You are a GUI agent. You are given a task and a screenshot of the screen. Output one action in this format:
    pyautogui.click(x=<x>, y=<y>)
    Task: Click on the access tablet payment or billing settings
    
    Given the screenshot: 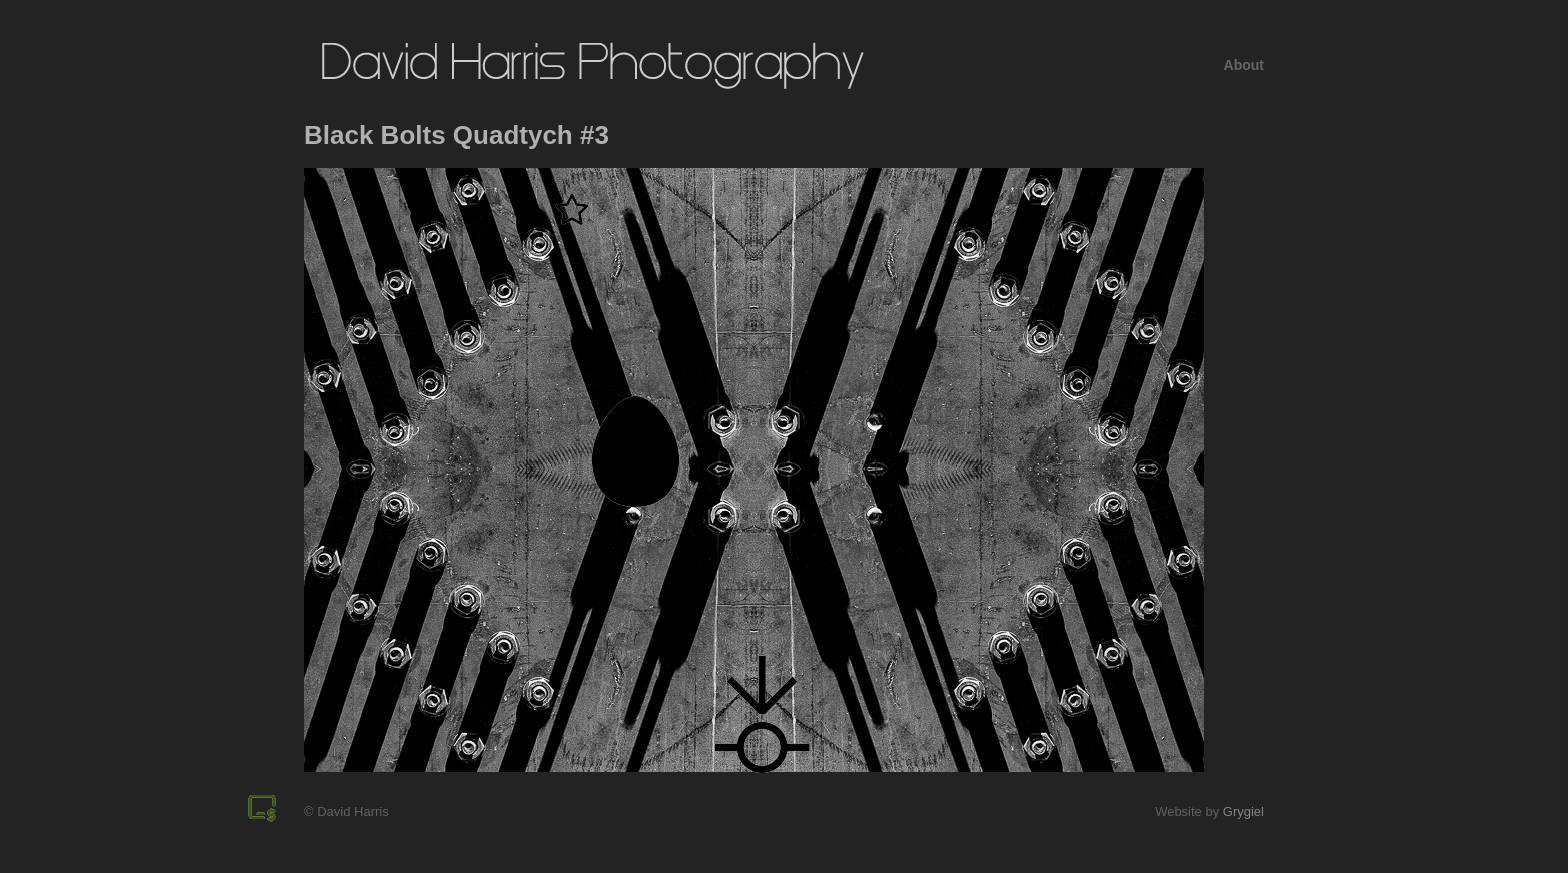 What is the action you would take?
    pyautogui.click(x=262, y=807)
    